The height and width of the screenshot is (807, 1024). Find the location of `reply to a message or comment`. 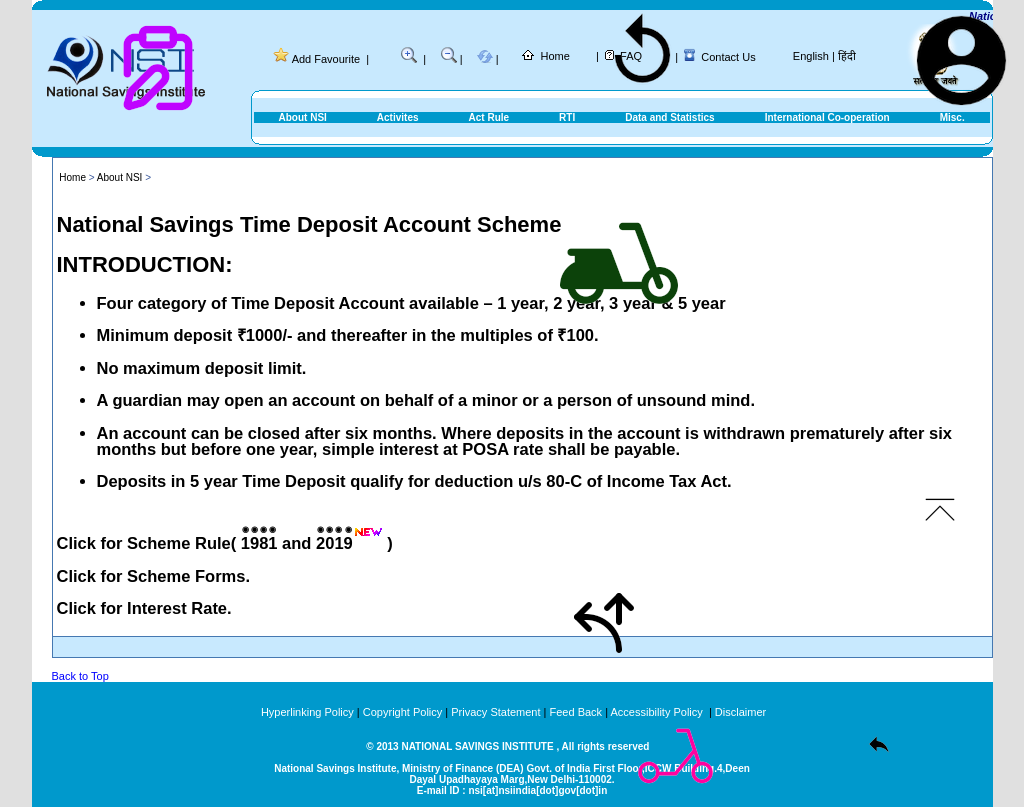

reply to a message or comment is located at coordinates (879, 744).